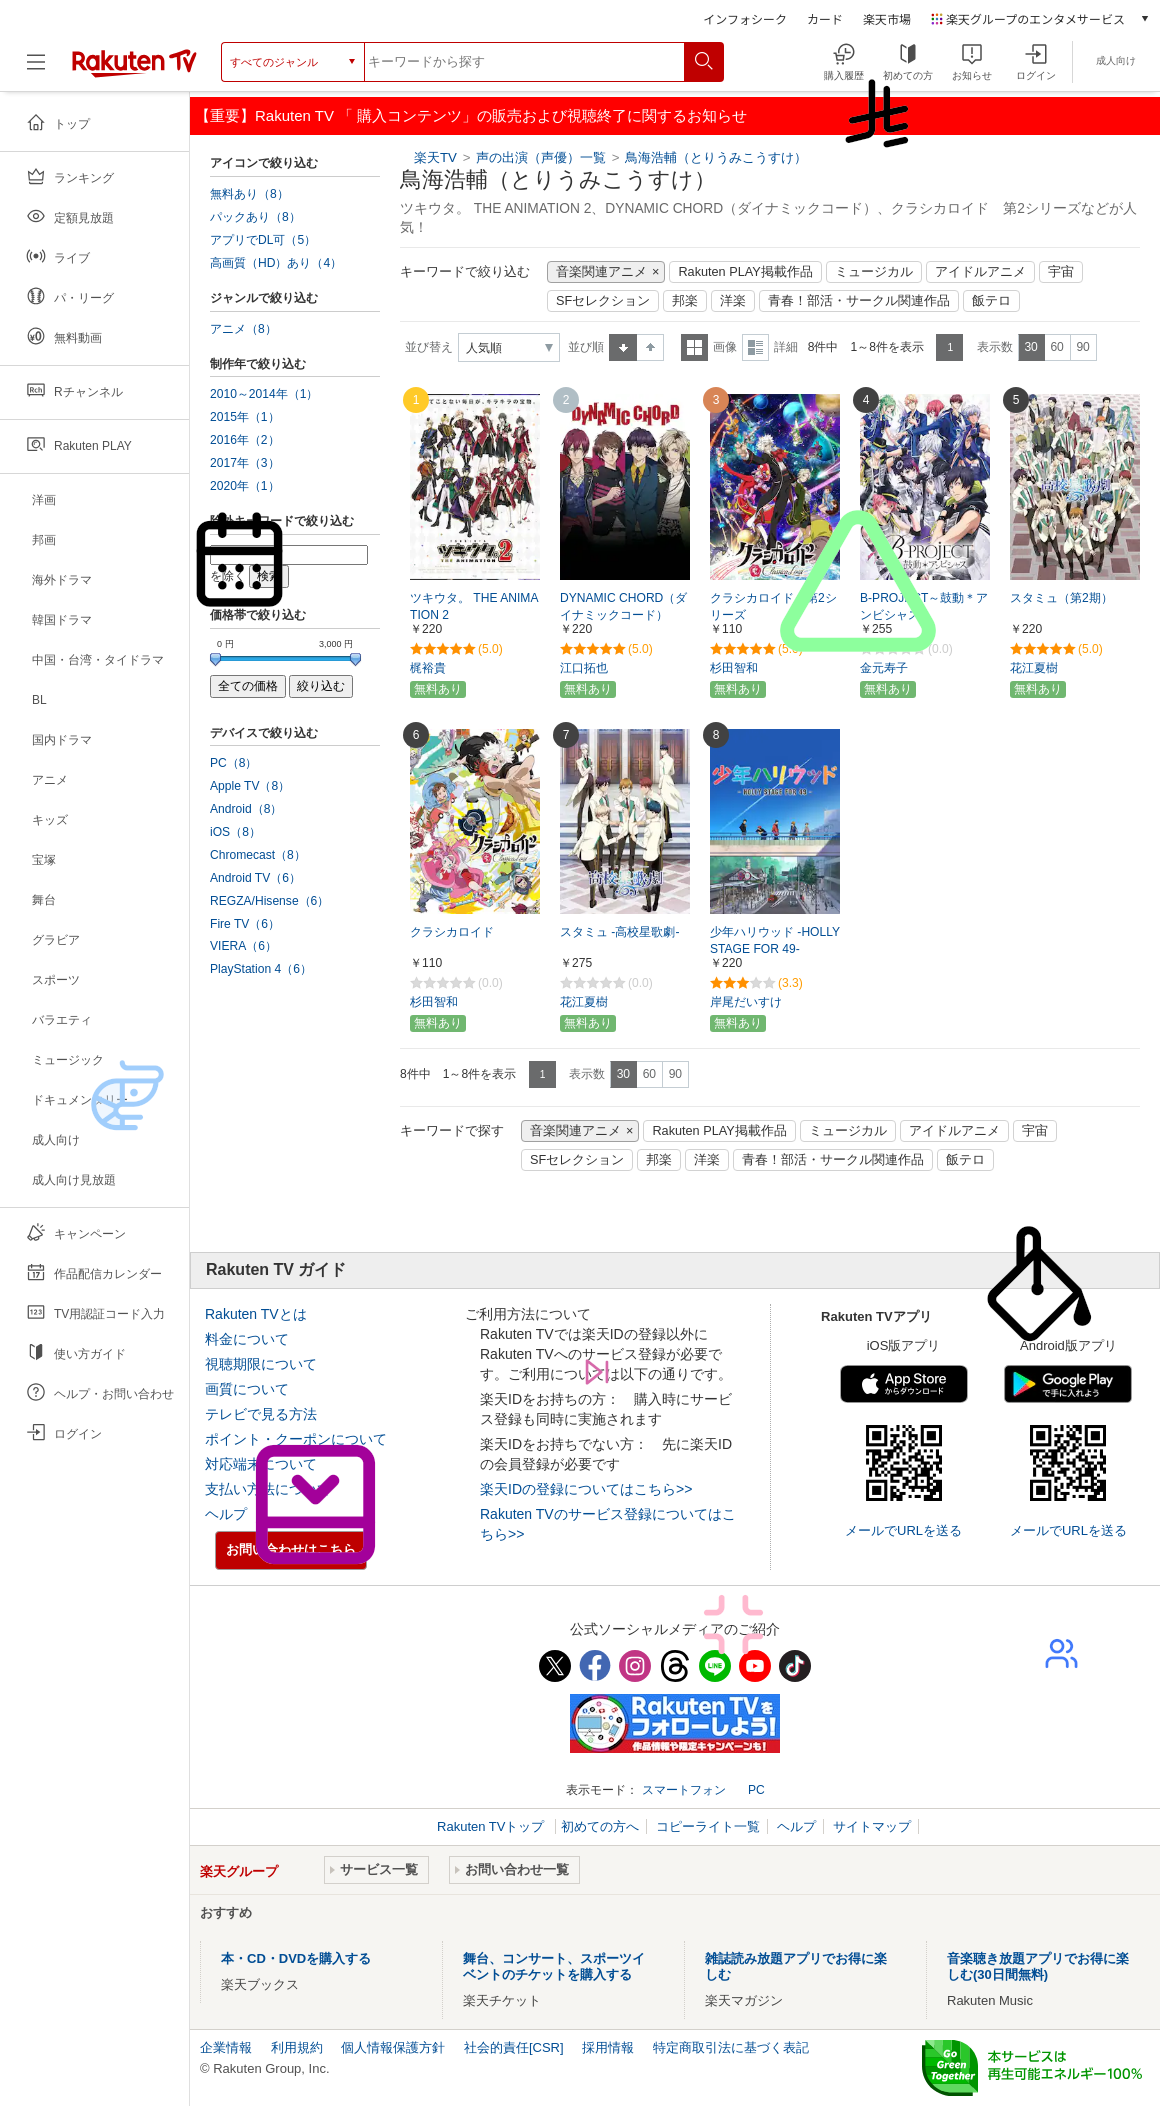  I want to click on view all users or team members, so click(1061, 1653).